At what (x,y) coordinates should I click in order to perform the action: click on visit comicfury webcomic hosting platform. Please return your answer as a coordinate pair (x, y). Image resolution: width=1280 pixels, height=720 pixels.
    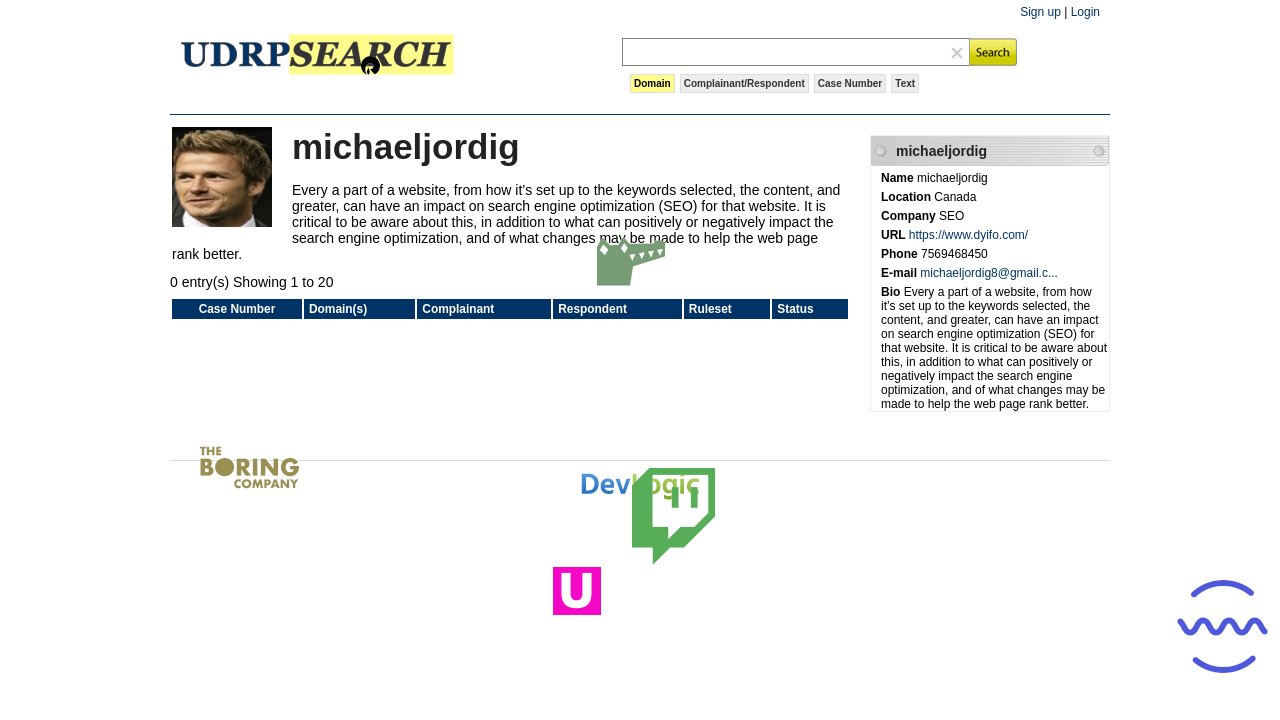
    Looking at the image, I should click on (631, 261).